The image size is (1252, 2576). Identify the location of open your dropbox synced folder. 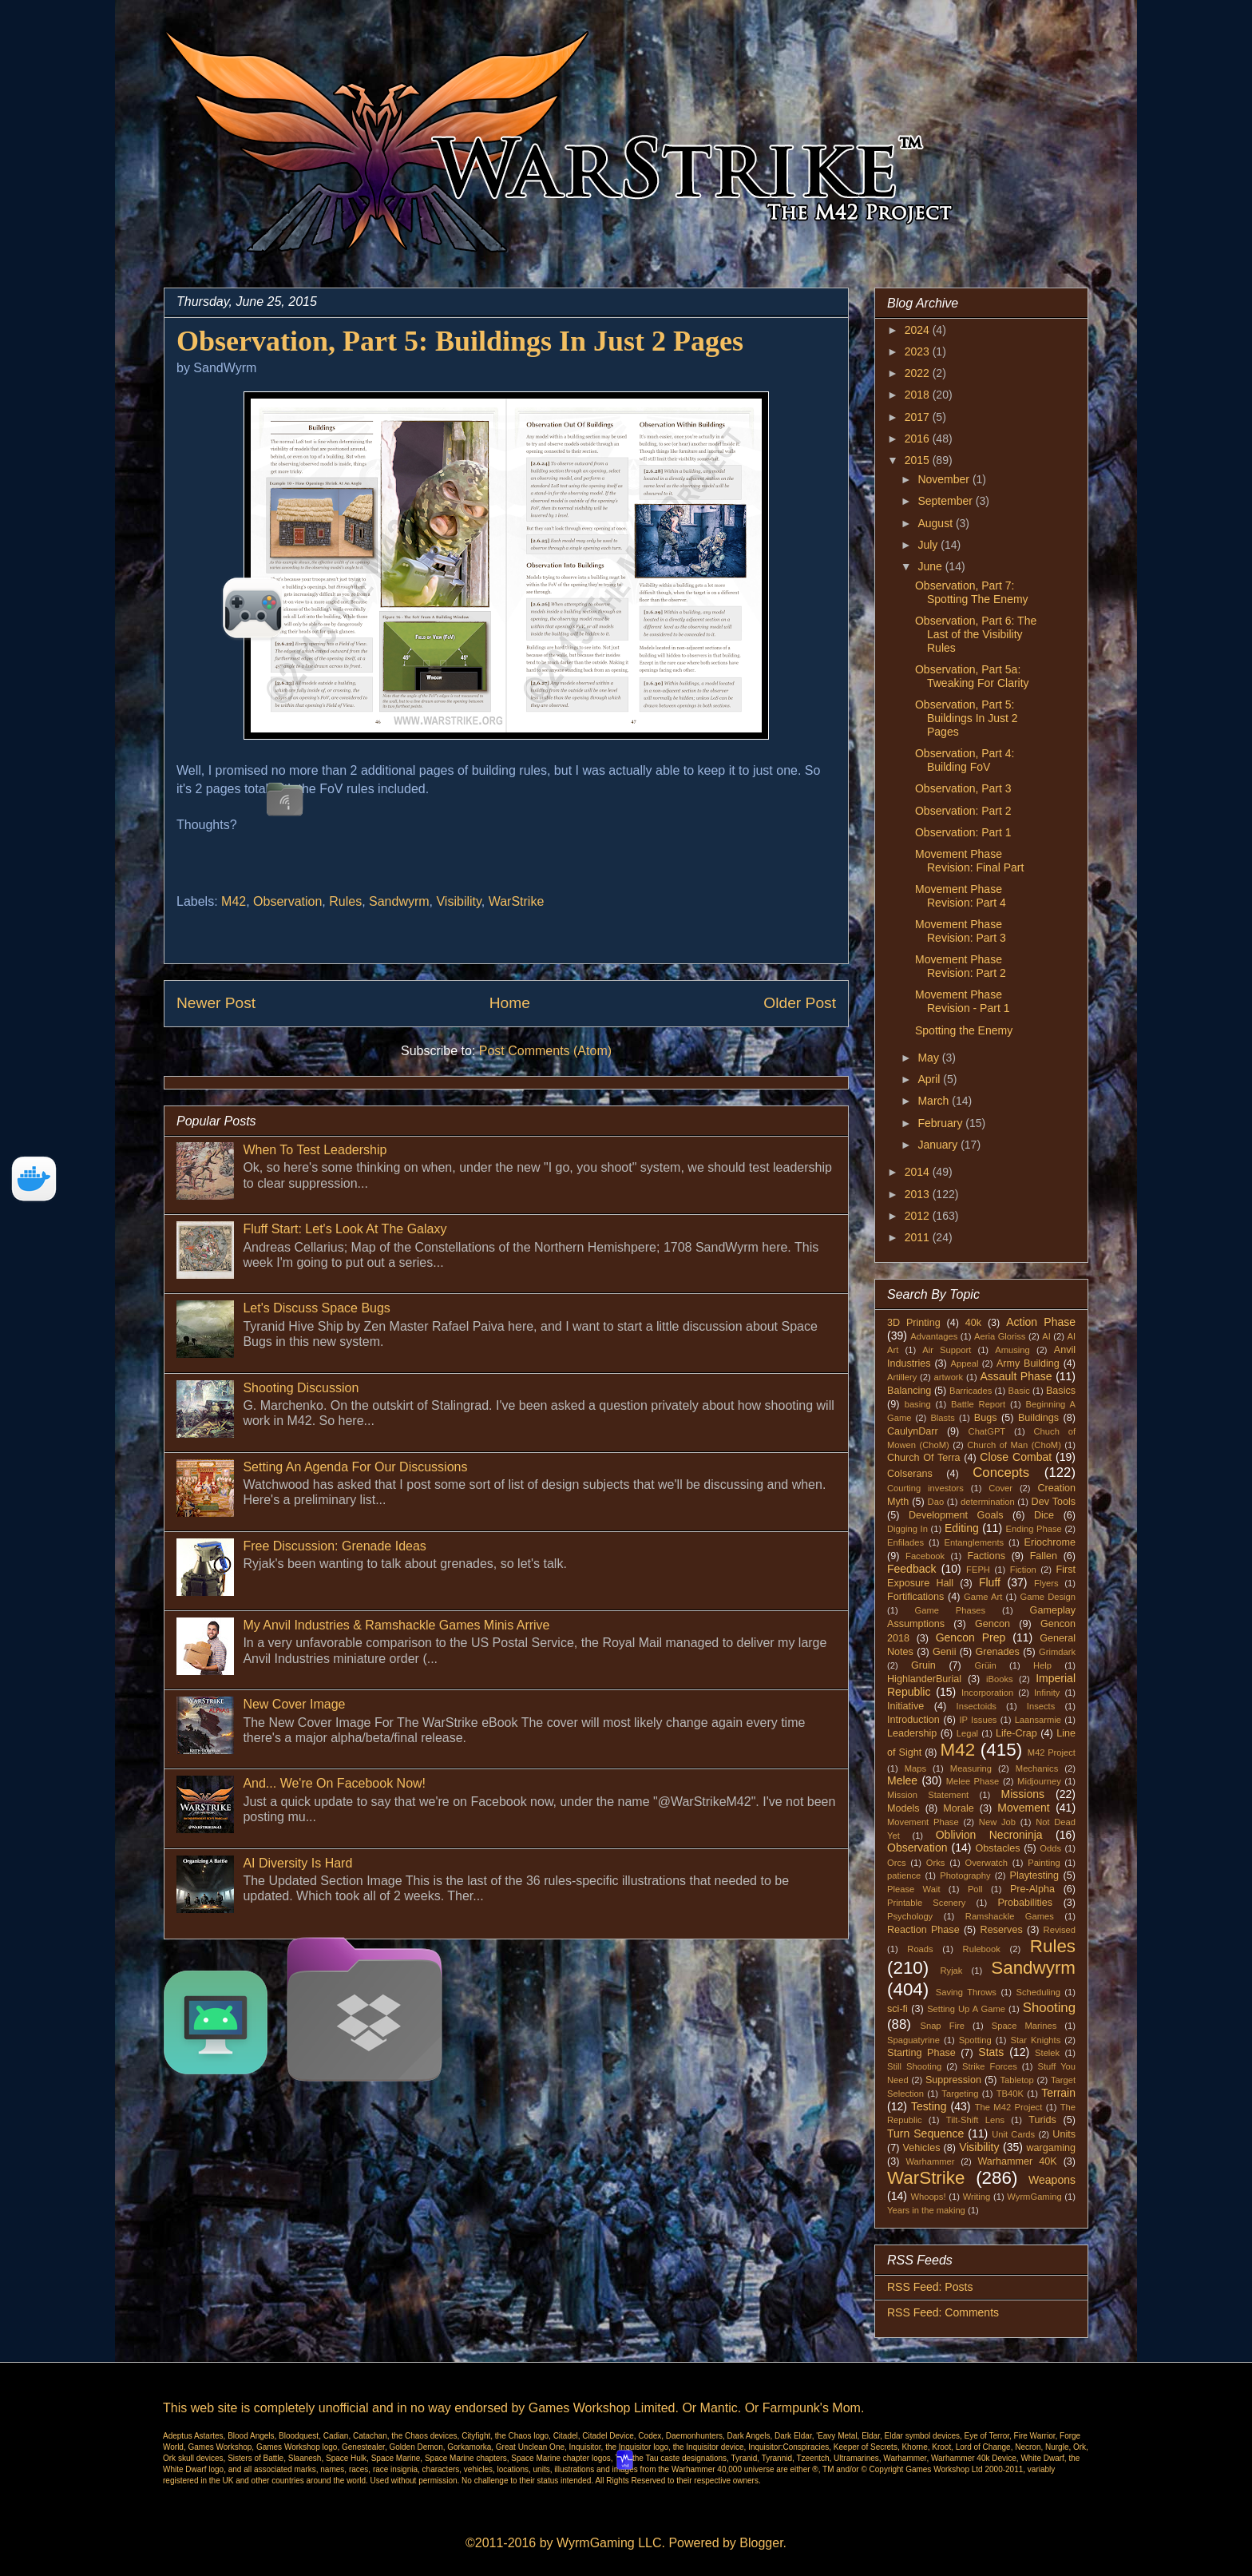
(364, 2009).